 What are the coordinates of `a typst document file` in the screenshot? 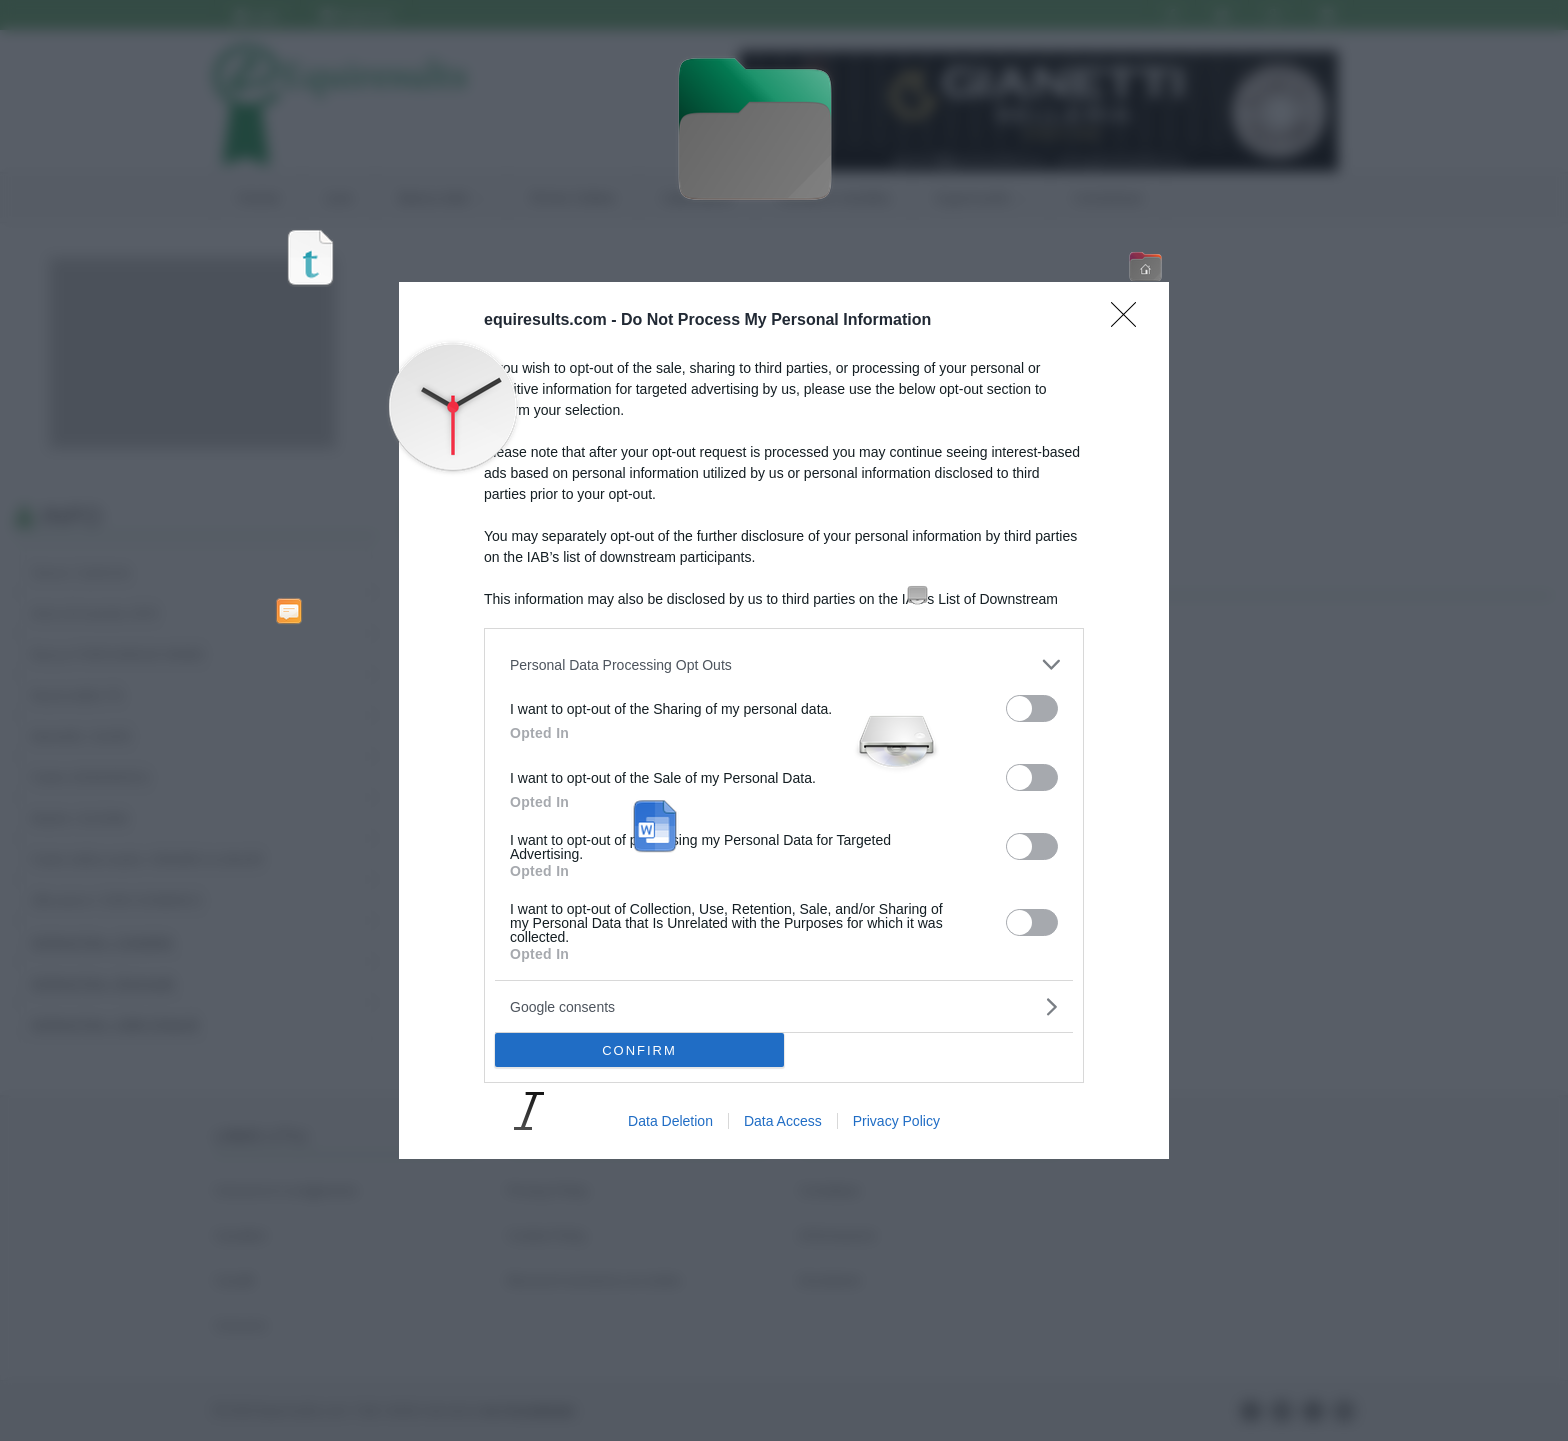 It's located at (310, 257).